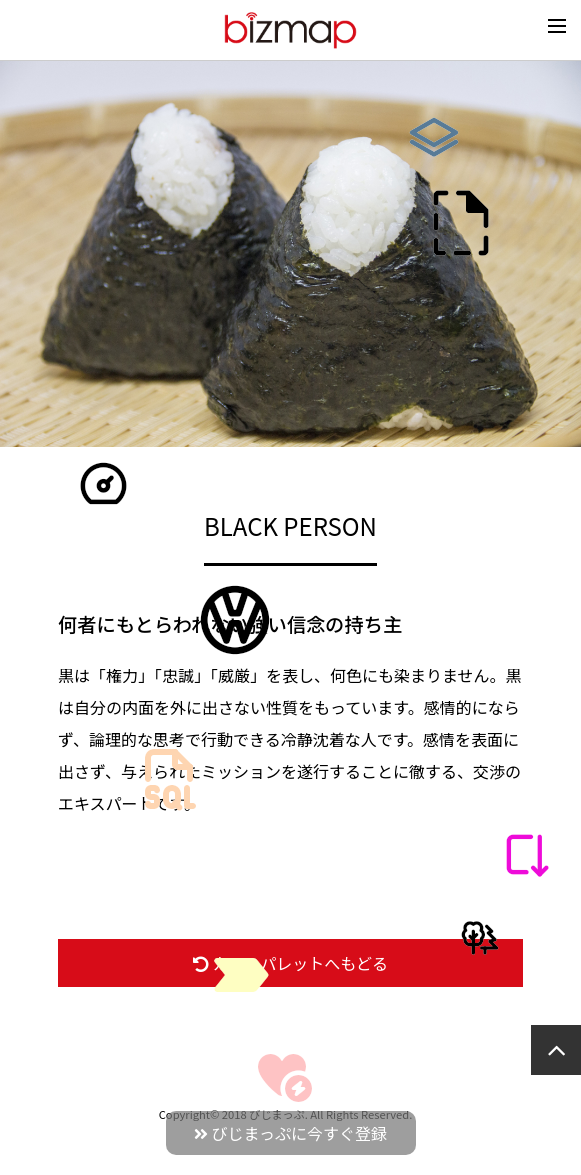 This screenshot has height=1175, width=581. I want to click on view layers or stacked content, so click(434, 138).